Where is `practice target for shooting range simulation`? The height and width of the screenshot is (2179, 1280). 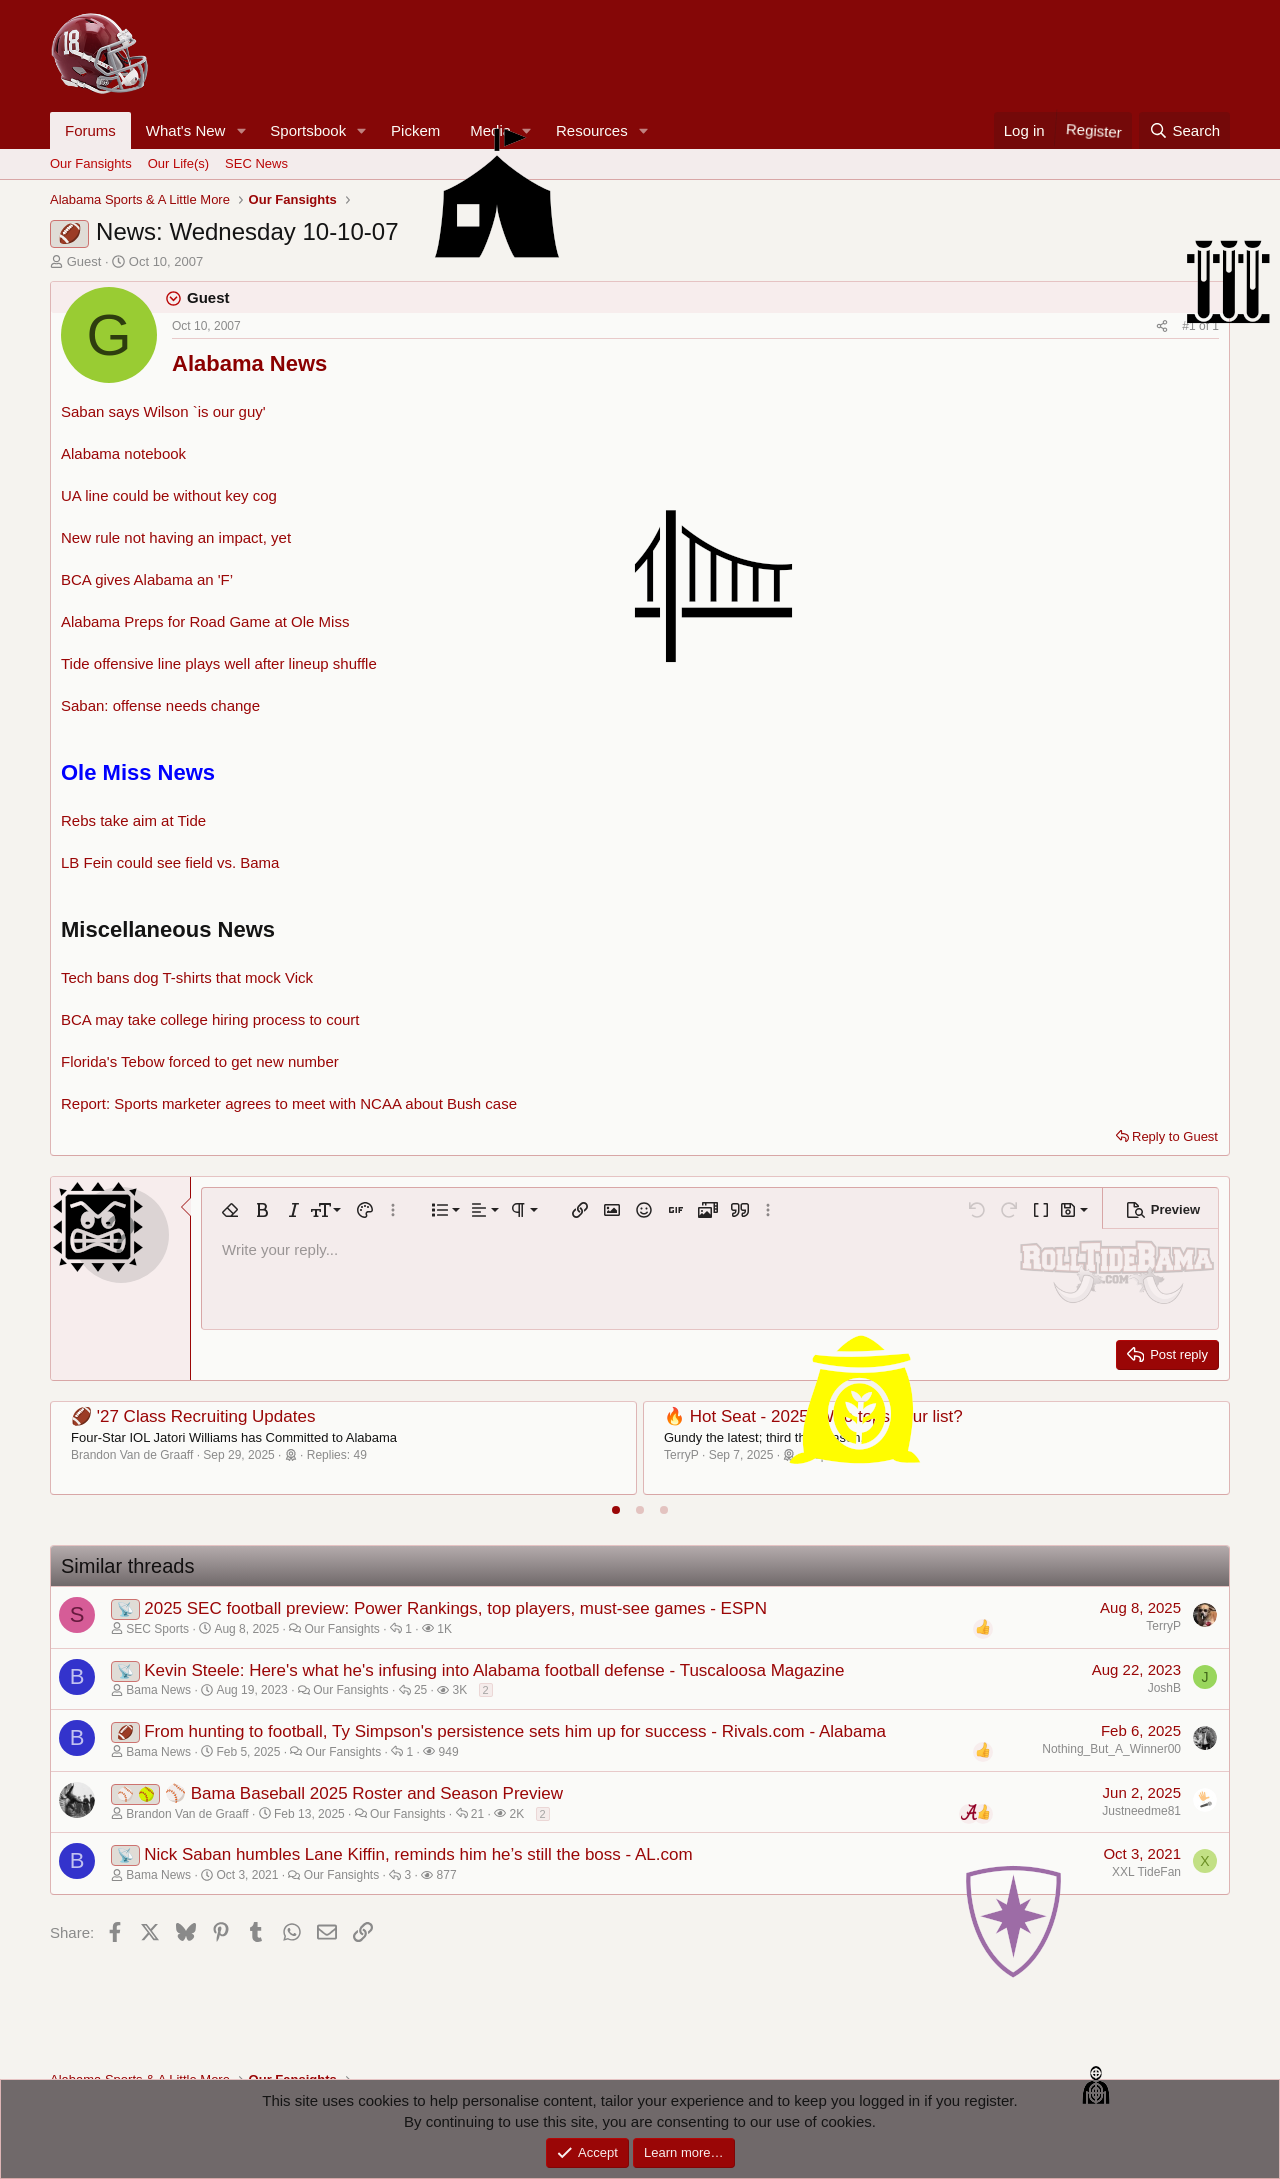 practice target for shooting range simulation is located at coordinates (1096, 2085).